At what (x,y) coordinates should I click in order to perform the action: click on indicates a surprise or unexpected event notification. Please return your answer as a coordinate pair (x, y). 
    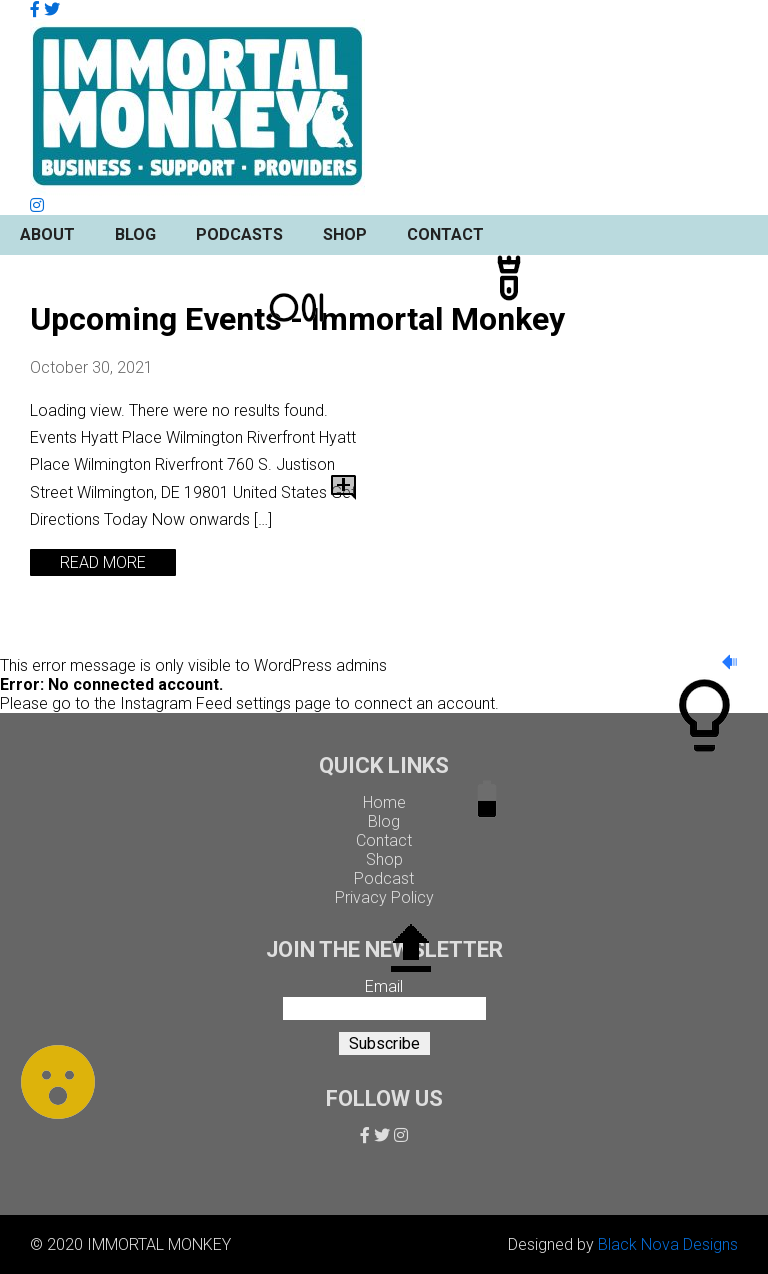
    Looking at the image, I should click on (58, 1082).